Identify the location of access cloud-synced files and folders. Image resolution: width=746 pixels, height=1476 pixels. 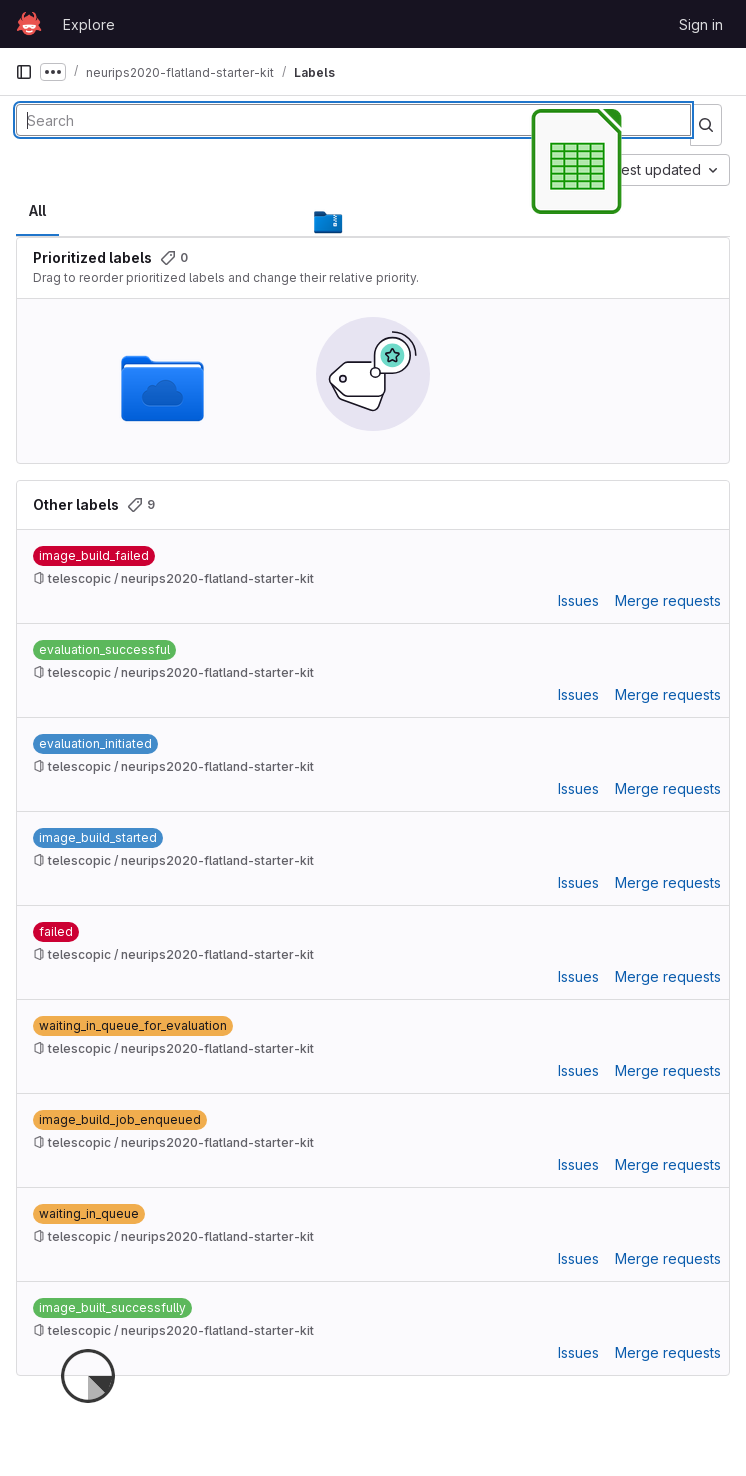
(162, 388).